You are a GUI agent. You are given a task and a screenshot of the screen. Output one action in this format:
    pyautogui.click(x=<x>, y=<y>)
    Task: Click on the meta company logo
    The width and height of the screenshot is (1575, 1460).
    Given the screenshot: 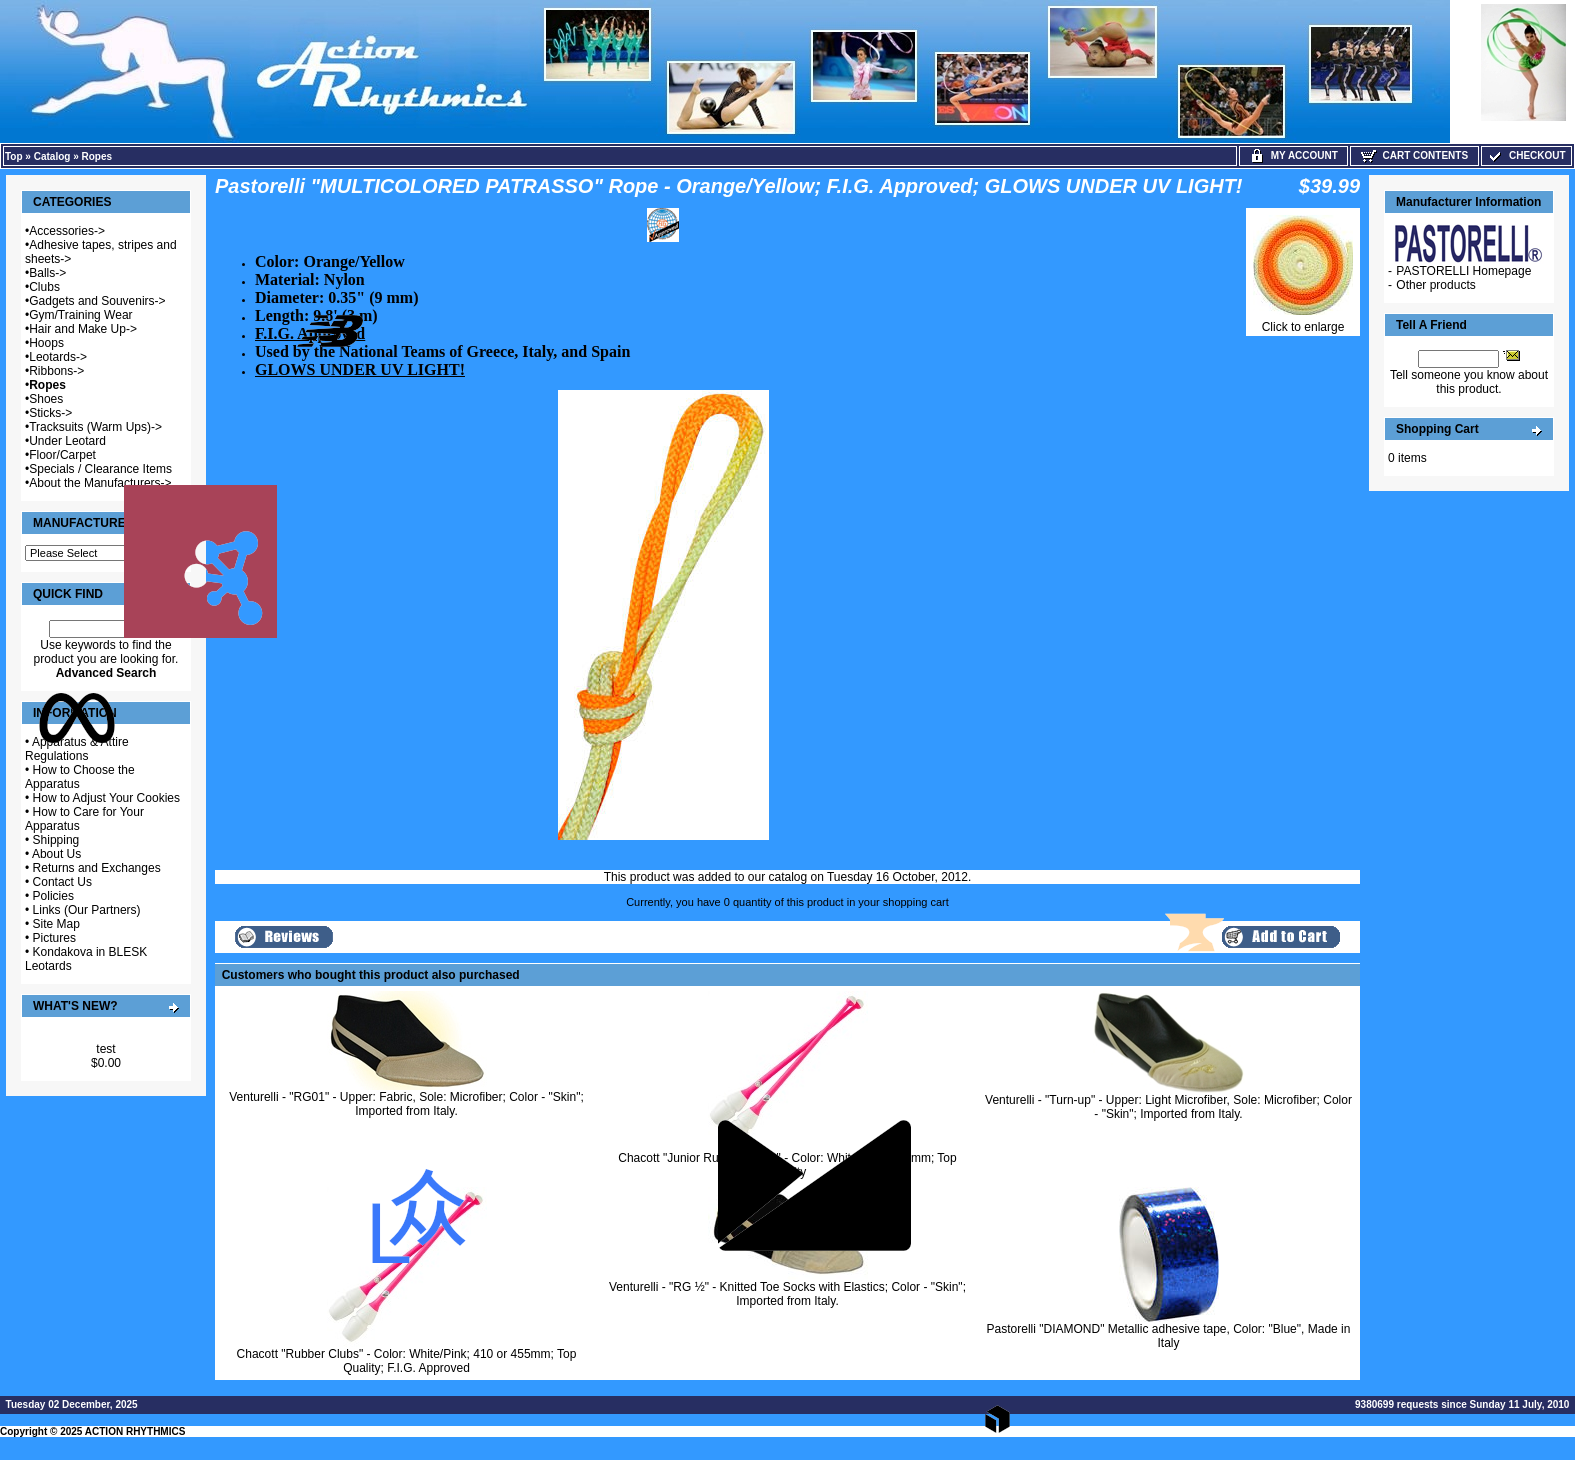 What is the action you would take?
    pyautogui.click(x=77, y=718)
    